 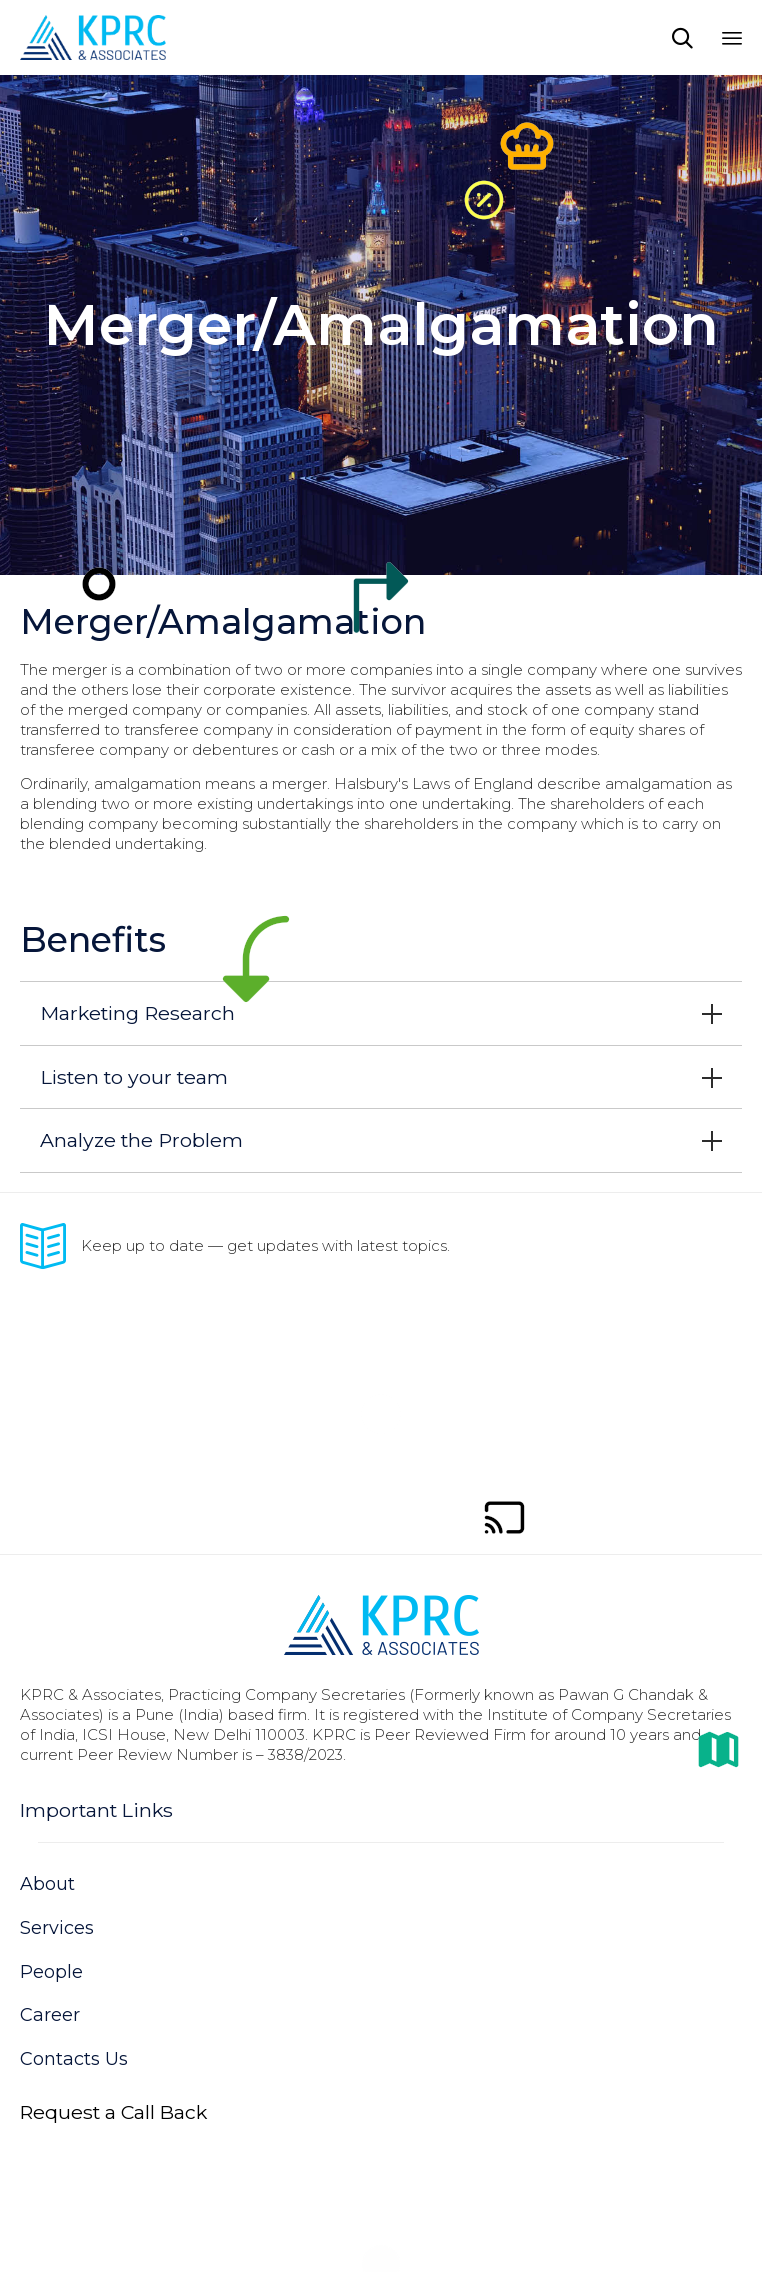 What do you see at coordinates (527, 147) in the screenshot?
I see `access cooking or recipe features` at bounding box center [527, 147].